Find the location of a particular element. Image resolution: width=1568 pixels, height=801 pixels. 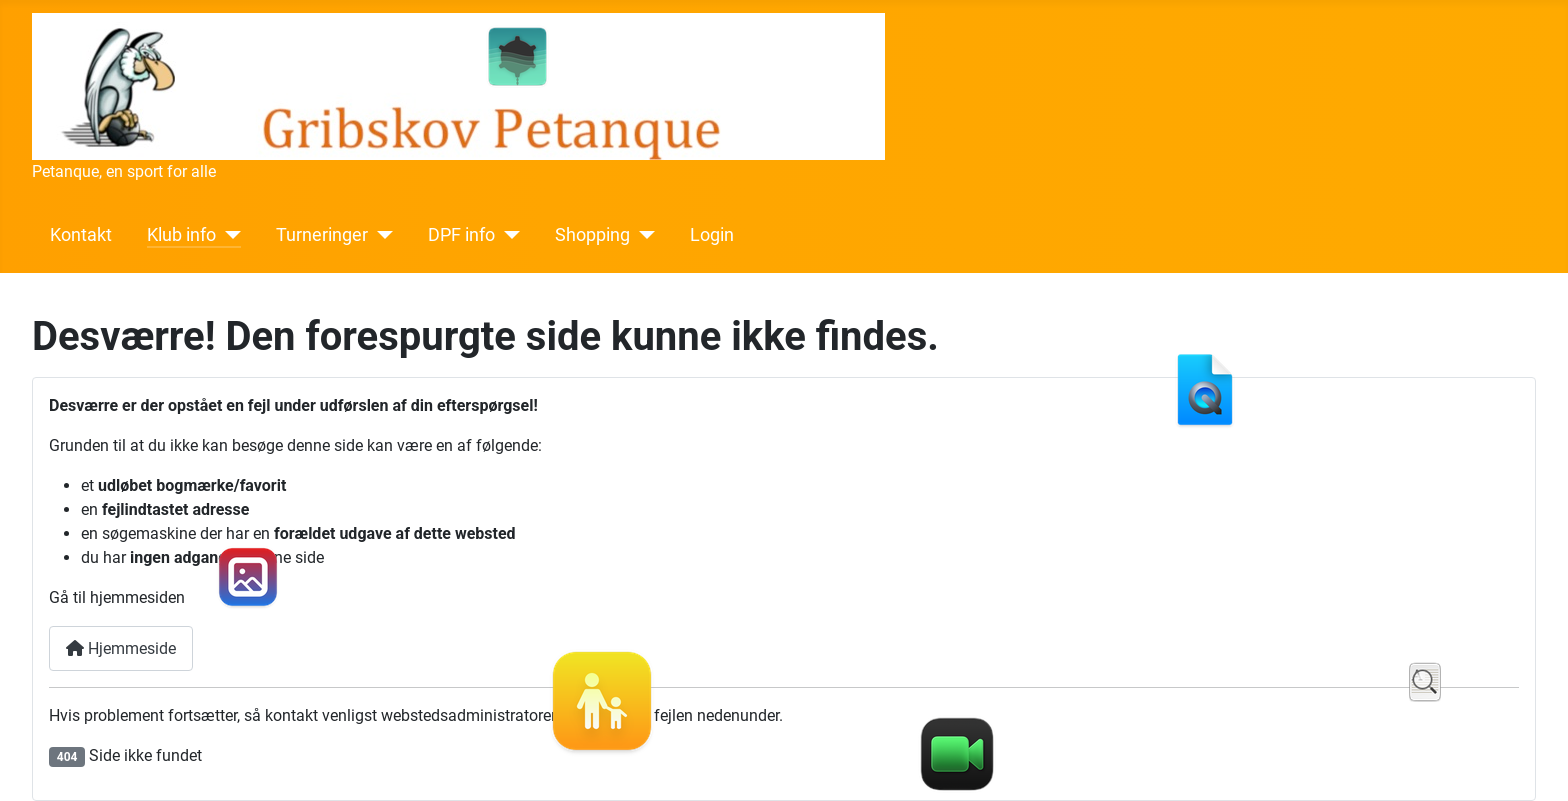

open fotema photo gallery app is located at coordinates (248, 577).